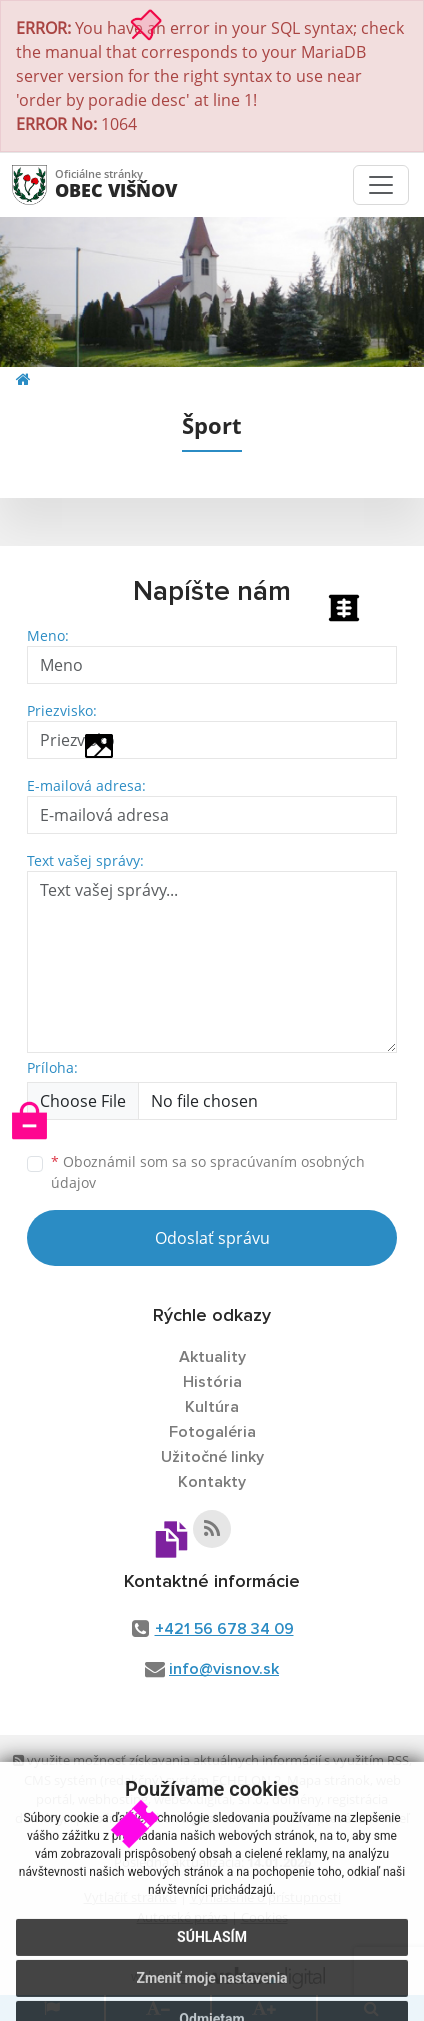  I want to click on view your tickets or passes, so click(135, 1824).